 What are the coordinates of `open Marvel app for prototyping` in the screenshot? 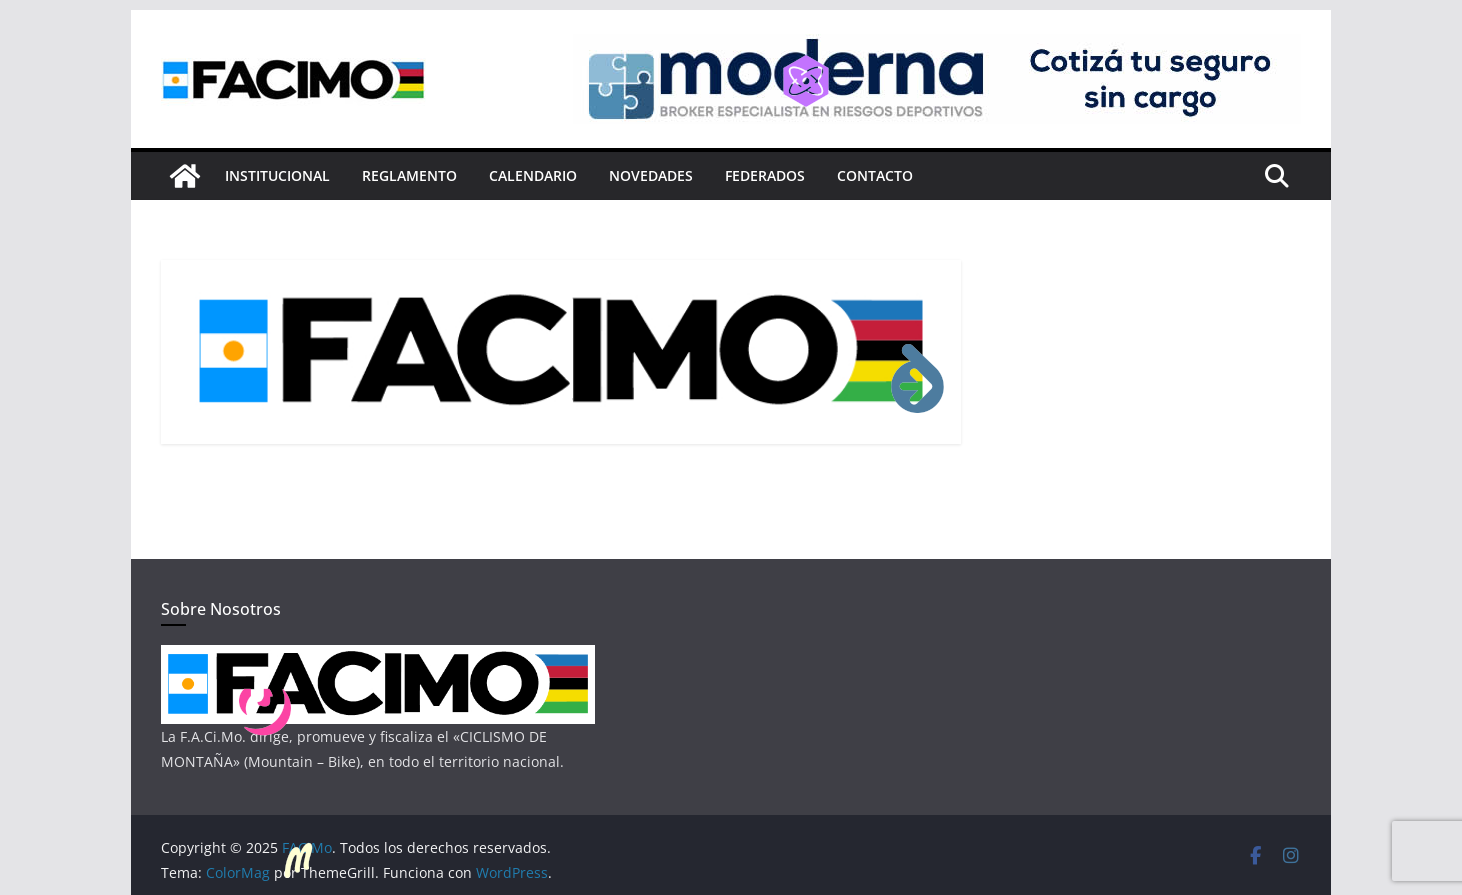 It's located at (298, 860).